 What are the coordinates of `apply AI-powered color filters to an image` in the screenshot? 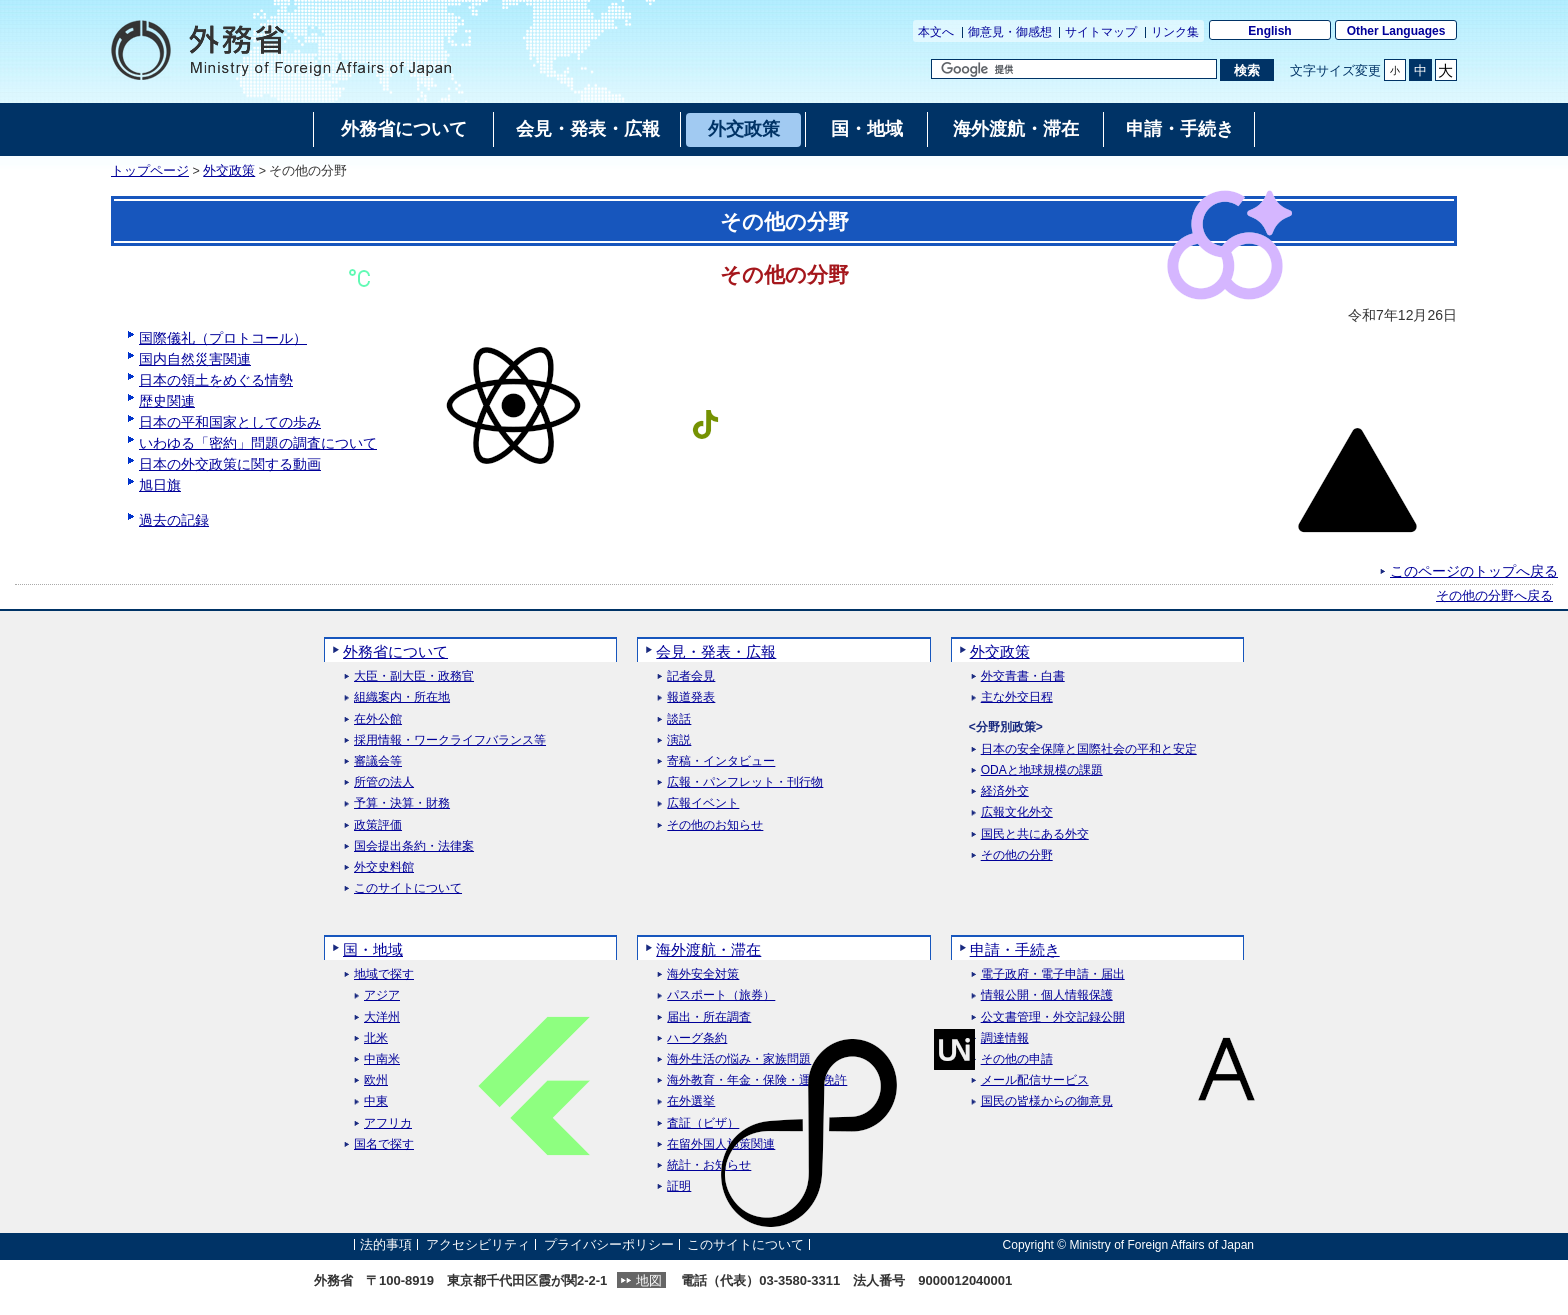 It's located at (1225, 252).